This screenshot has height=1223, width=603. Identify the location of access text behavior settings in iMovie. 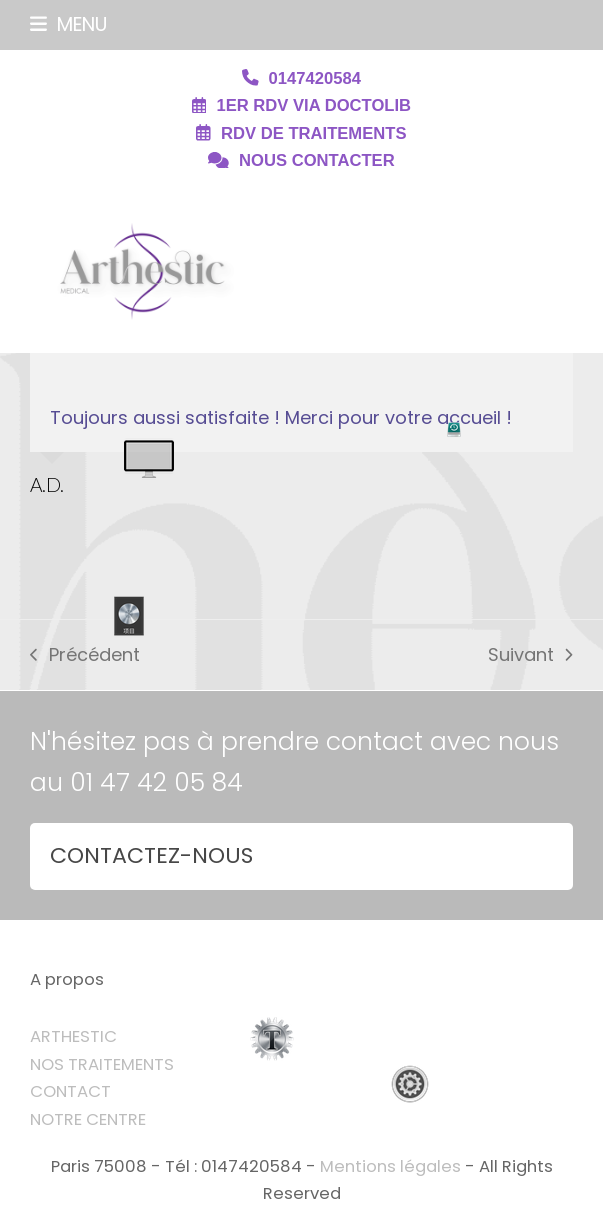
(272, 1039).